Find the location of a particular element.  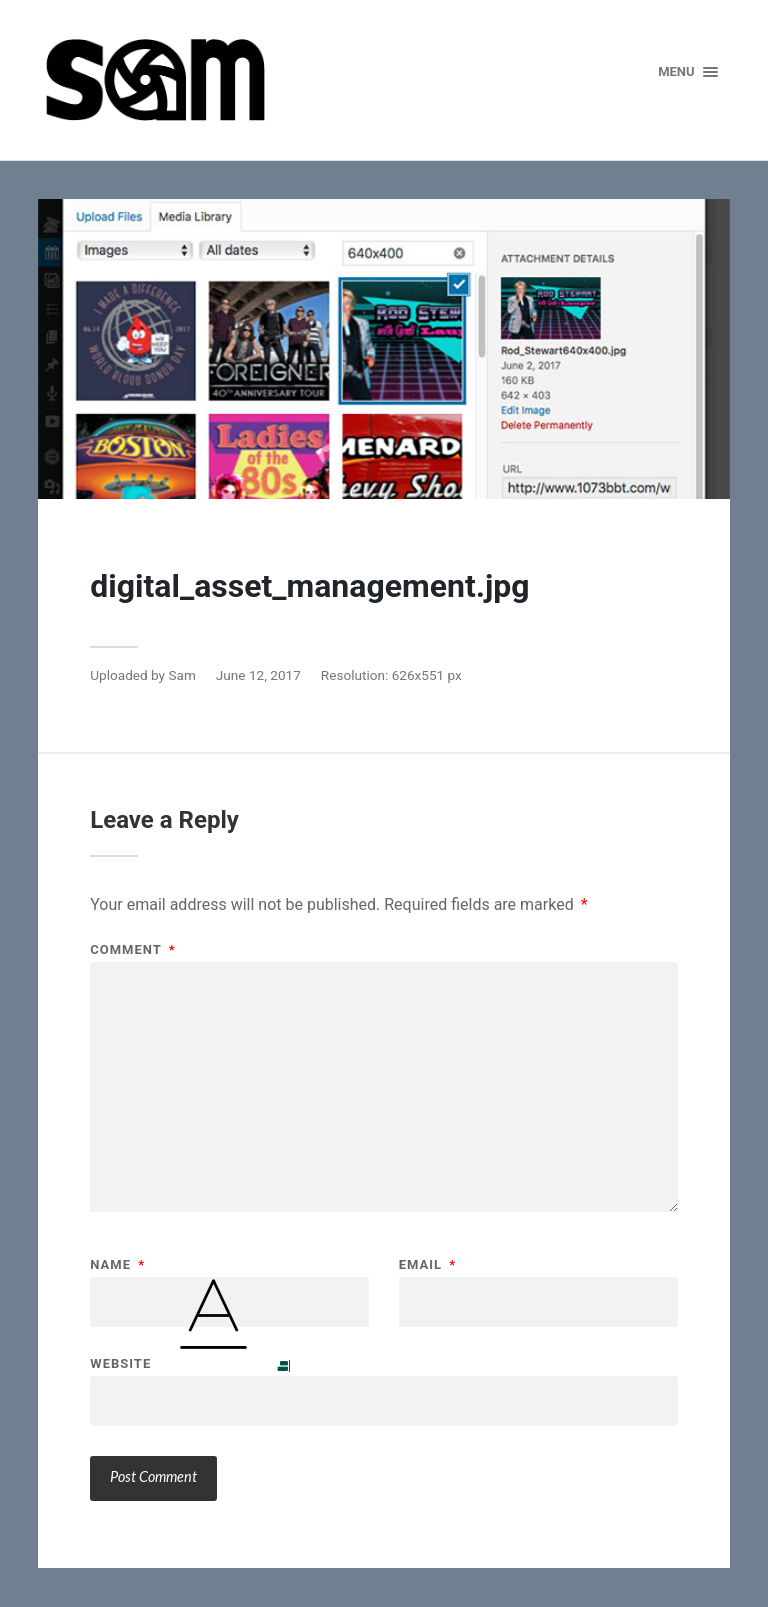

apply underline formatting to text is located at coordinates (213, 1315).